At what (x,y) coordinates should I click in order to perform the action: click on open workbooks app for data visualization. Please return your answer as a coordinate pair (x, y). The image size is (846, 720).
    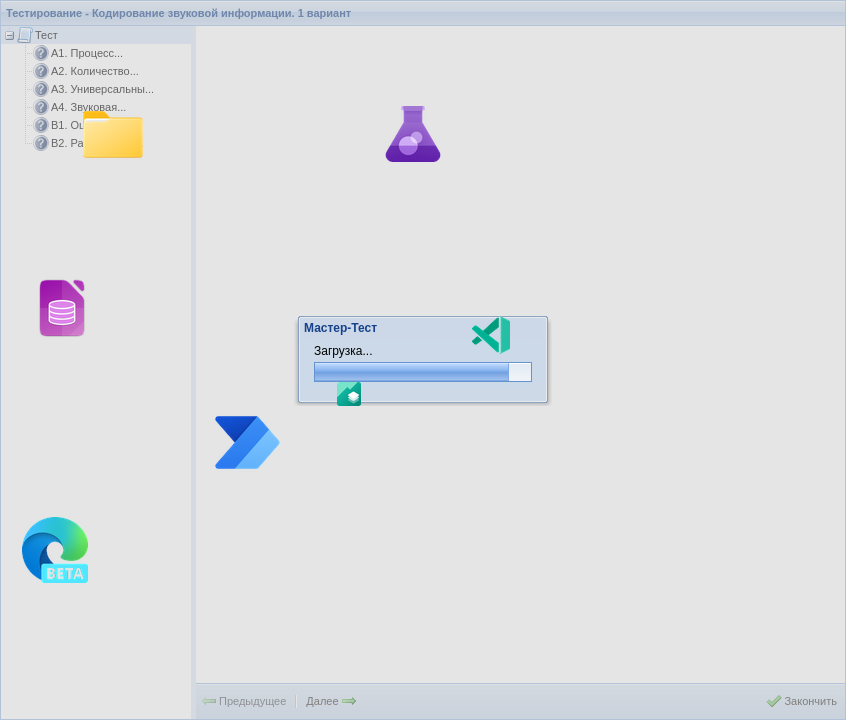
    Looking at the image, I should click on (349, 394).